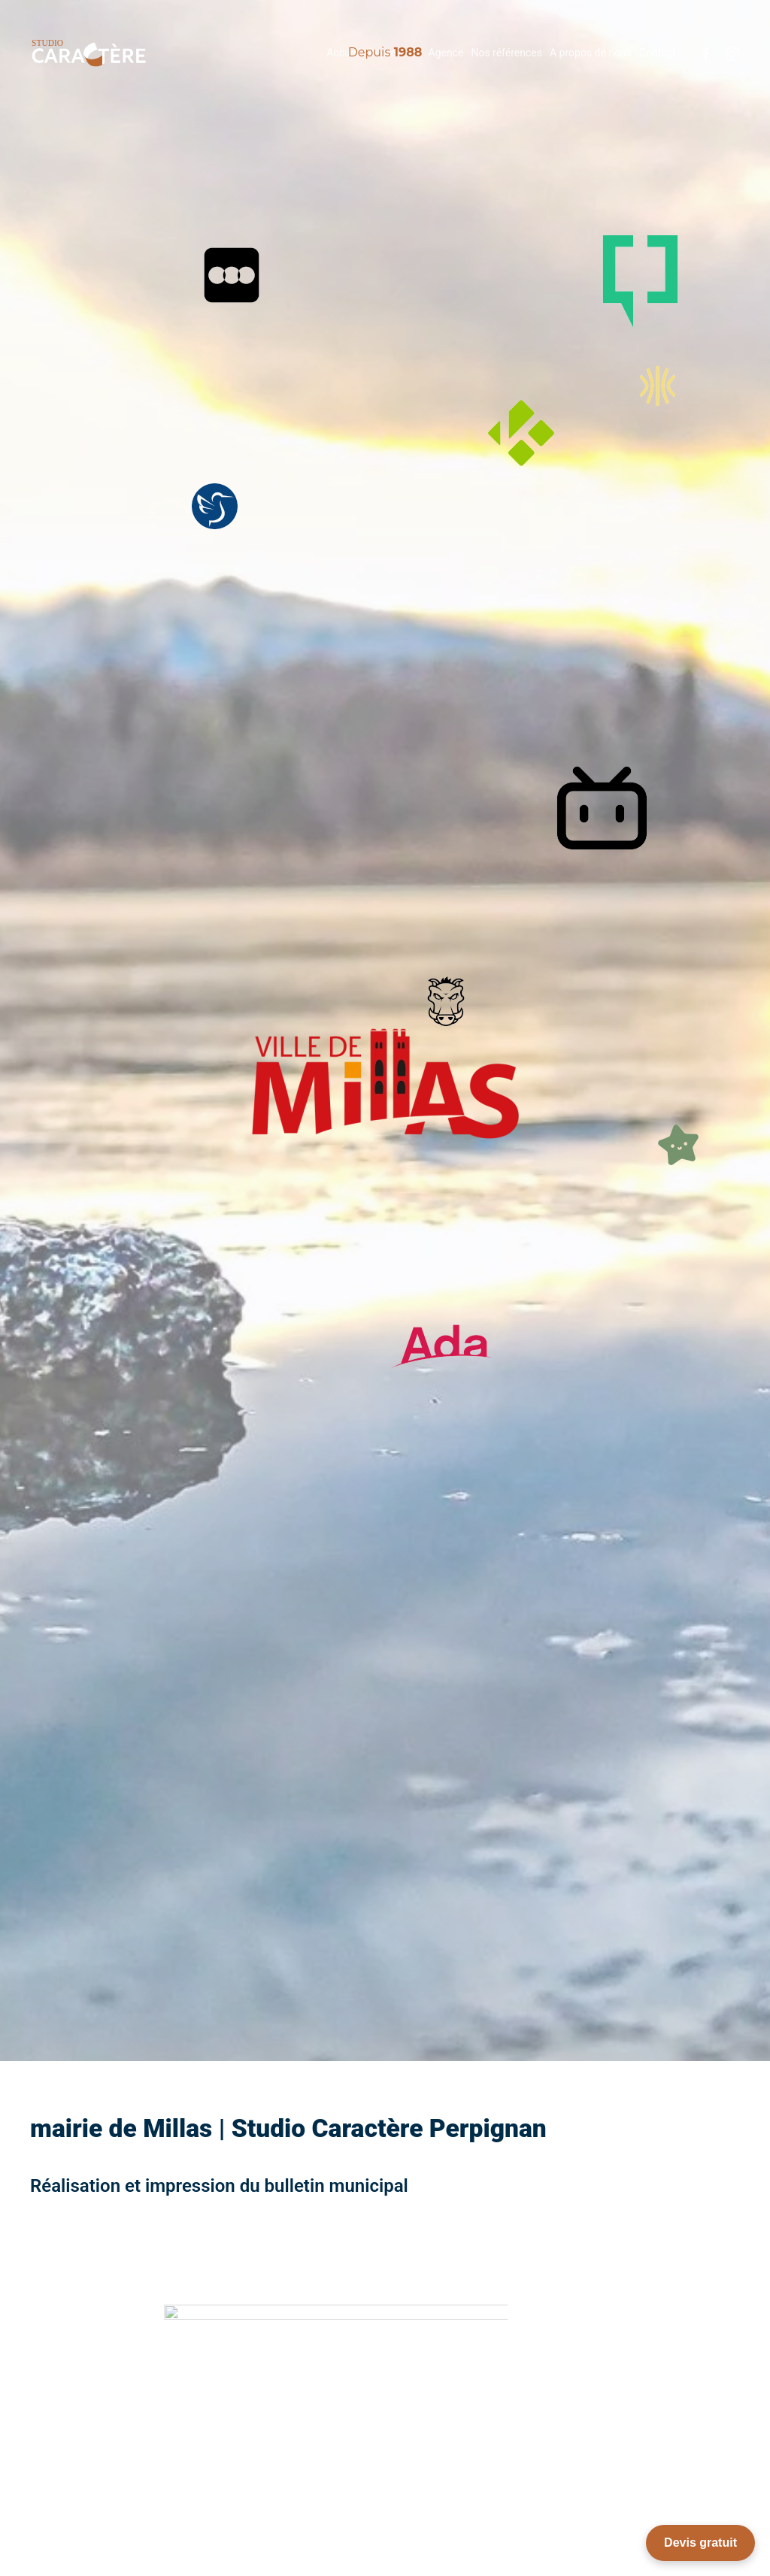 The image size is (770, 2576). Describe the element at coordinates (640, 281) in the screenshot. I see `visit the xda developers website` at that location.